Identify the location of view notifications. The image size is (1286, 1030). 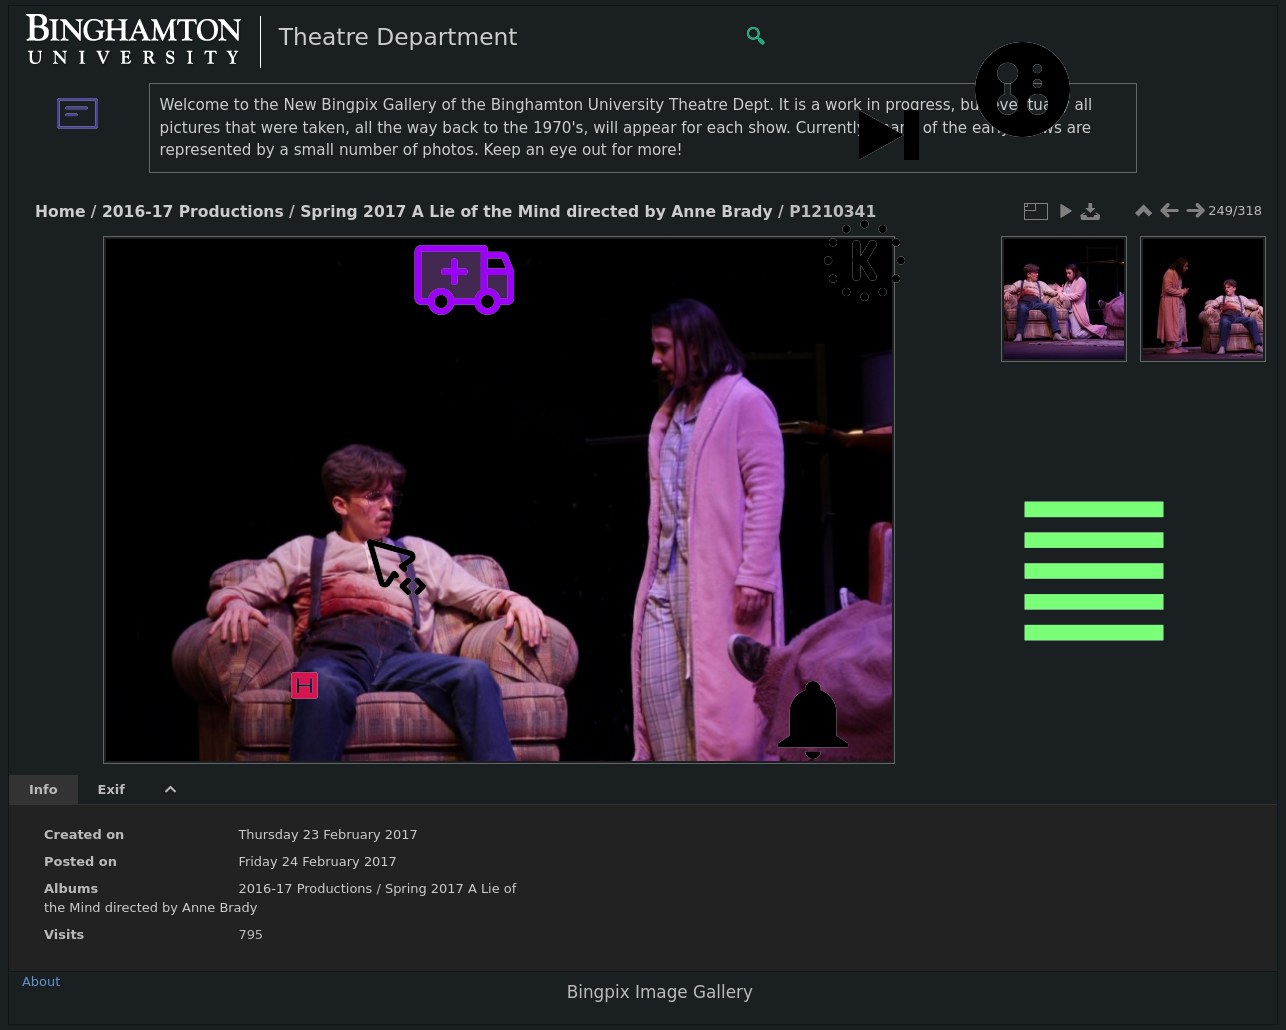
(813, 720).